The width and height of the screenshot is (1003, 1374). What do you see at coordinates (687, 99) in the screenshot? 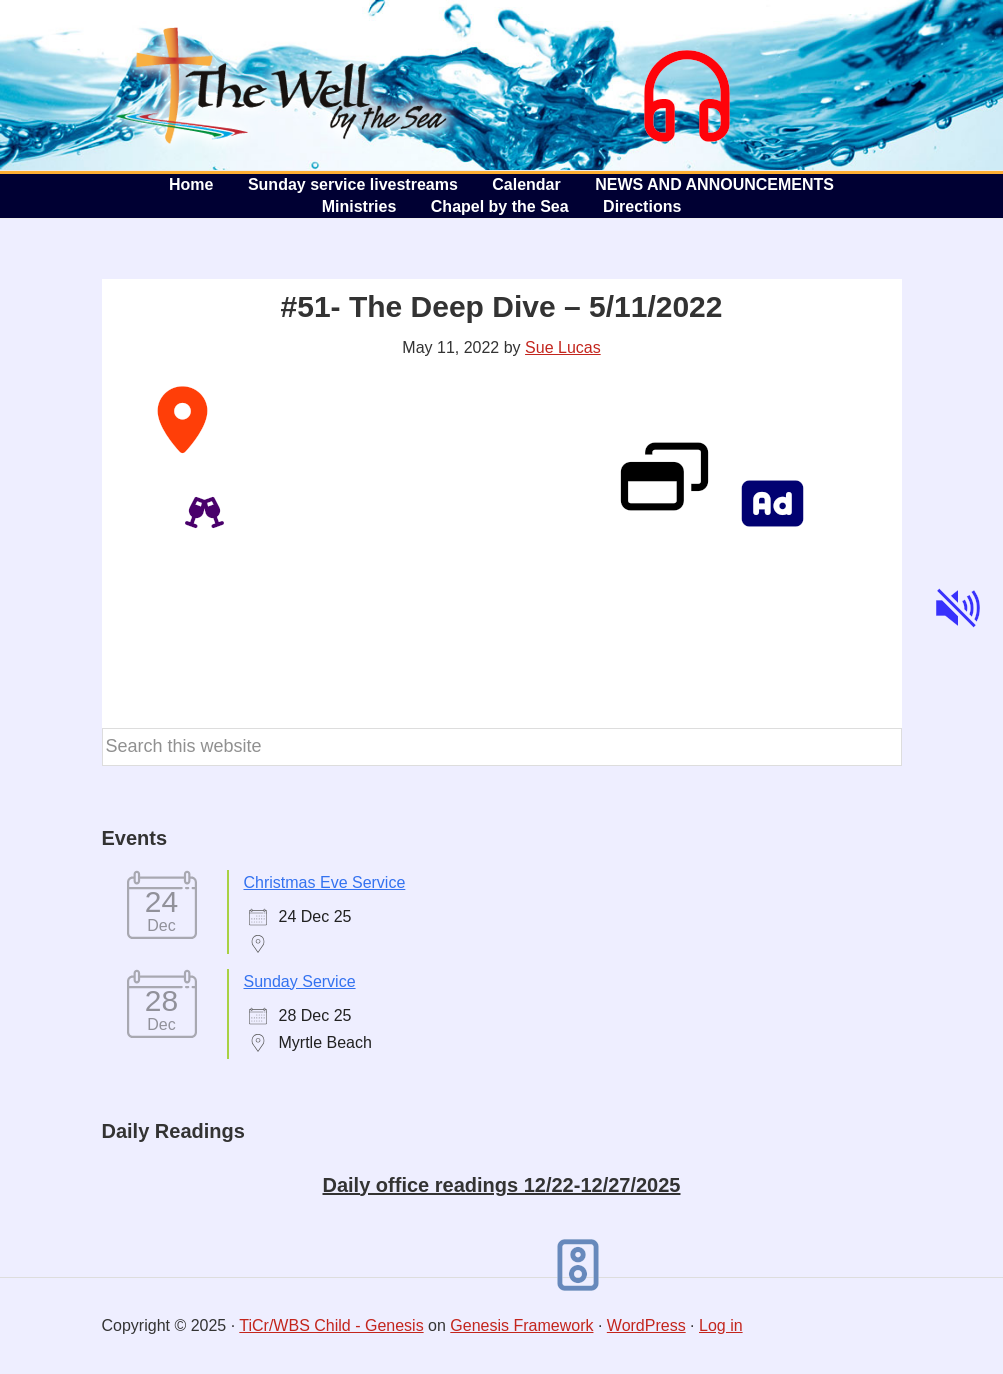
I see `listen to audio or music` at bounding box center [687, 99].